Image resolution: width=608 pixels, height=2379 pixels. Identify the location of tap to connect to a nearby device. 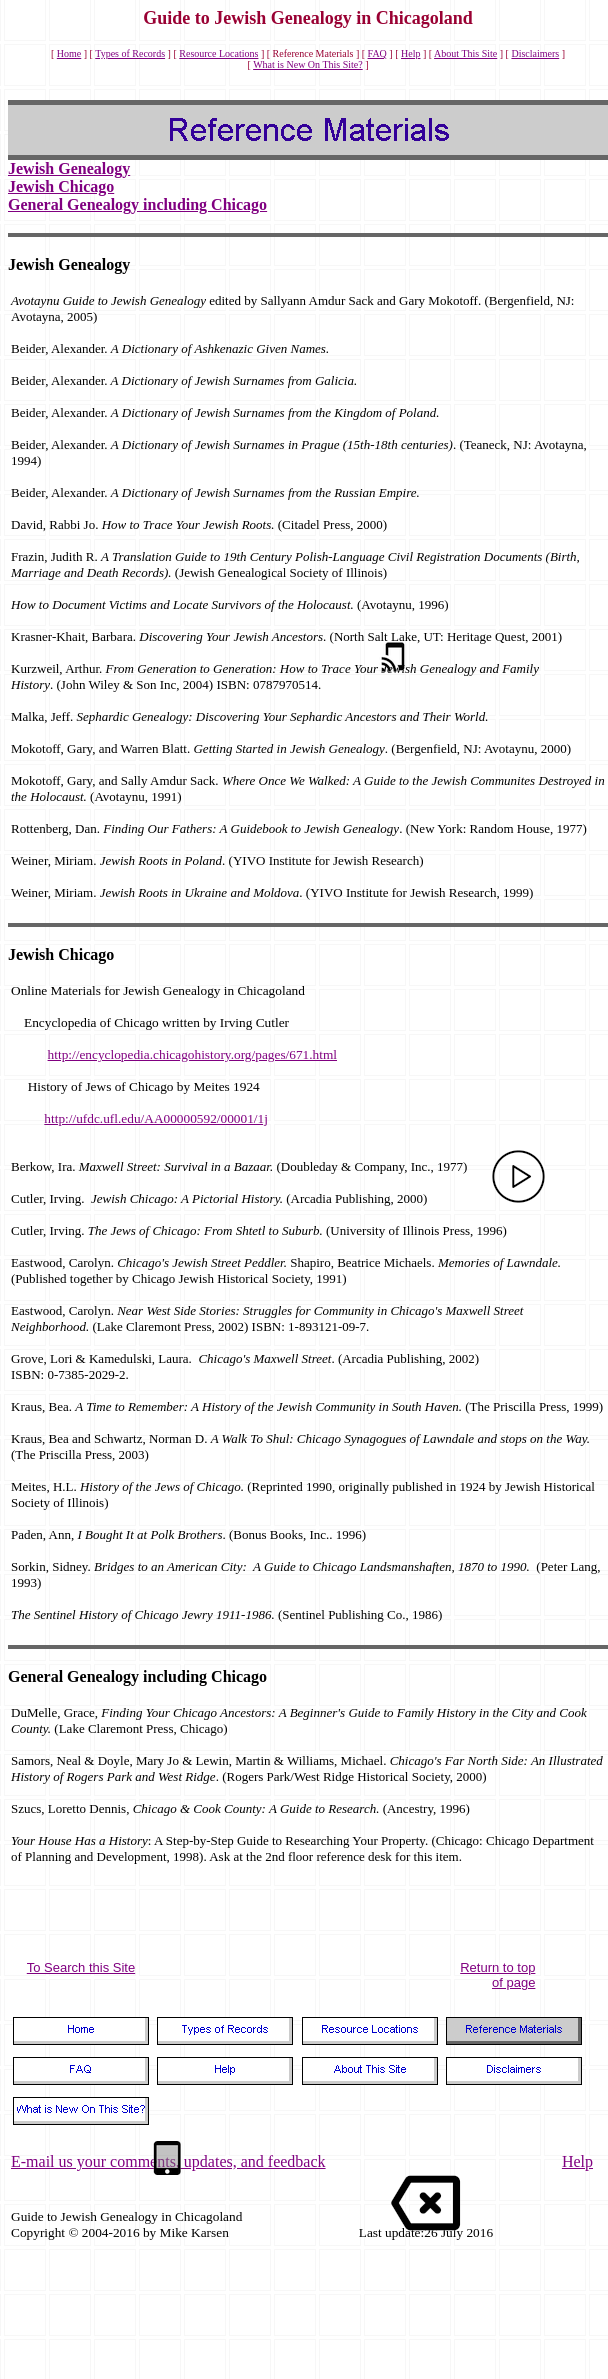
(395, 657).